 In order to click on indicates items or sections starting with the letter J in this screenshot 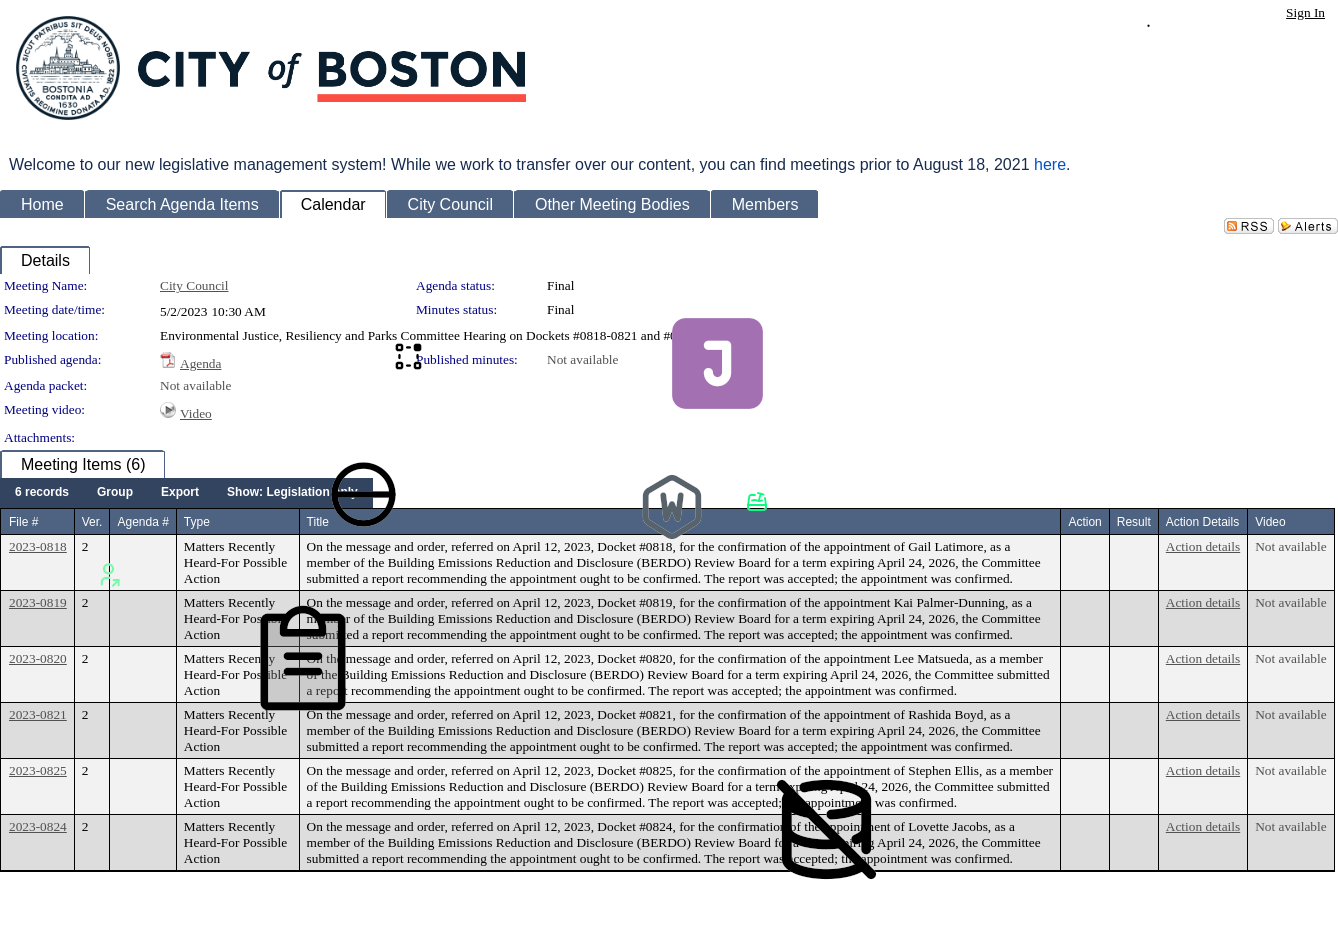, I will do `click(717, 363)`.